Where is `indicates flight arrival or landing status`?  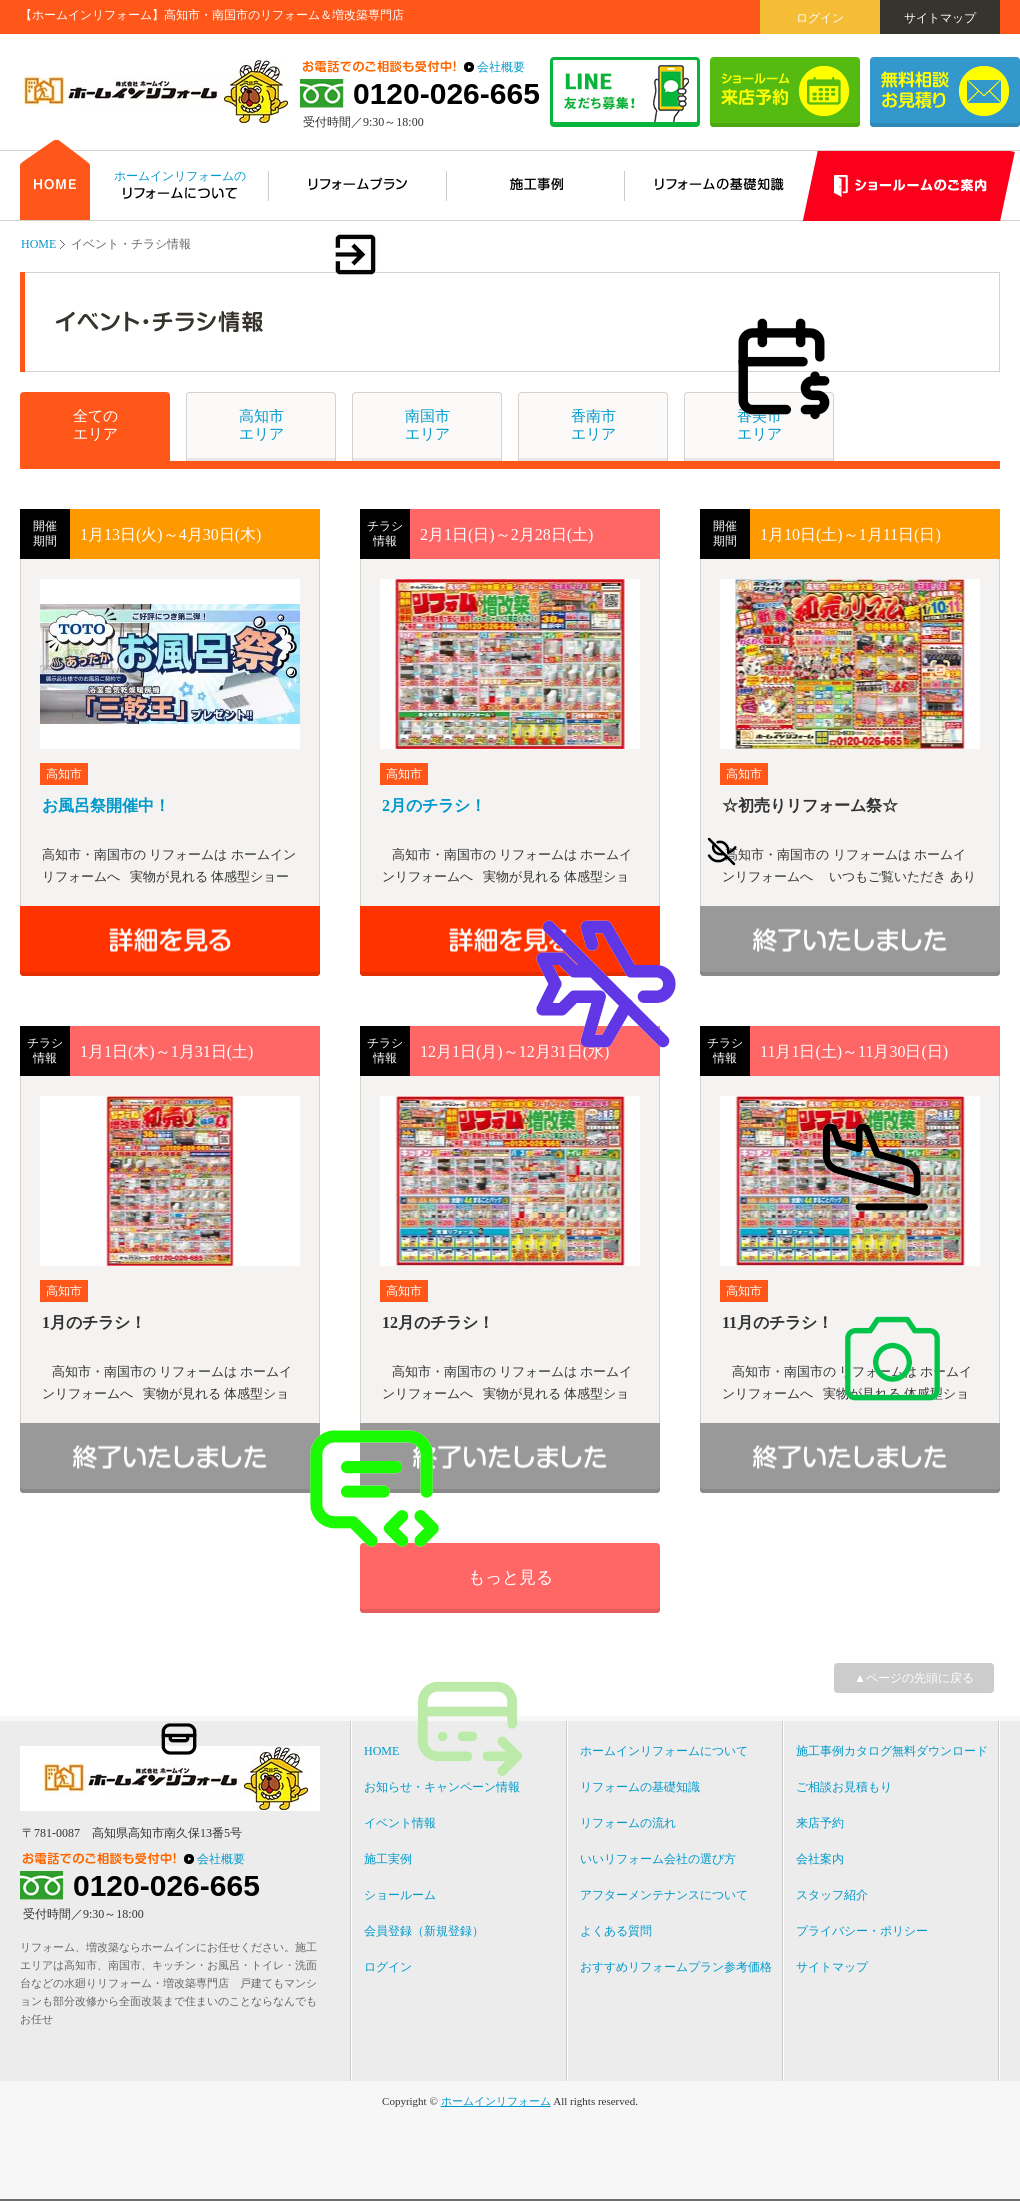
indicates flight arrival or landing status is located at coordinates (870, 1167).